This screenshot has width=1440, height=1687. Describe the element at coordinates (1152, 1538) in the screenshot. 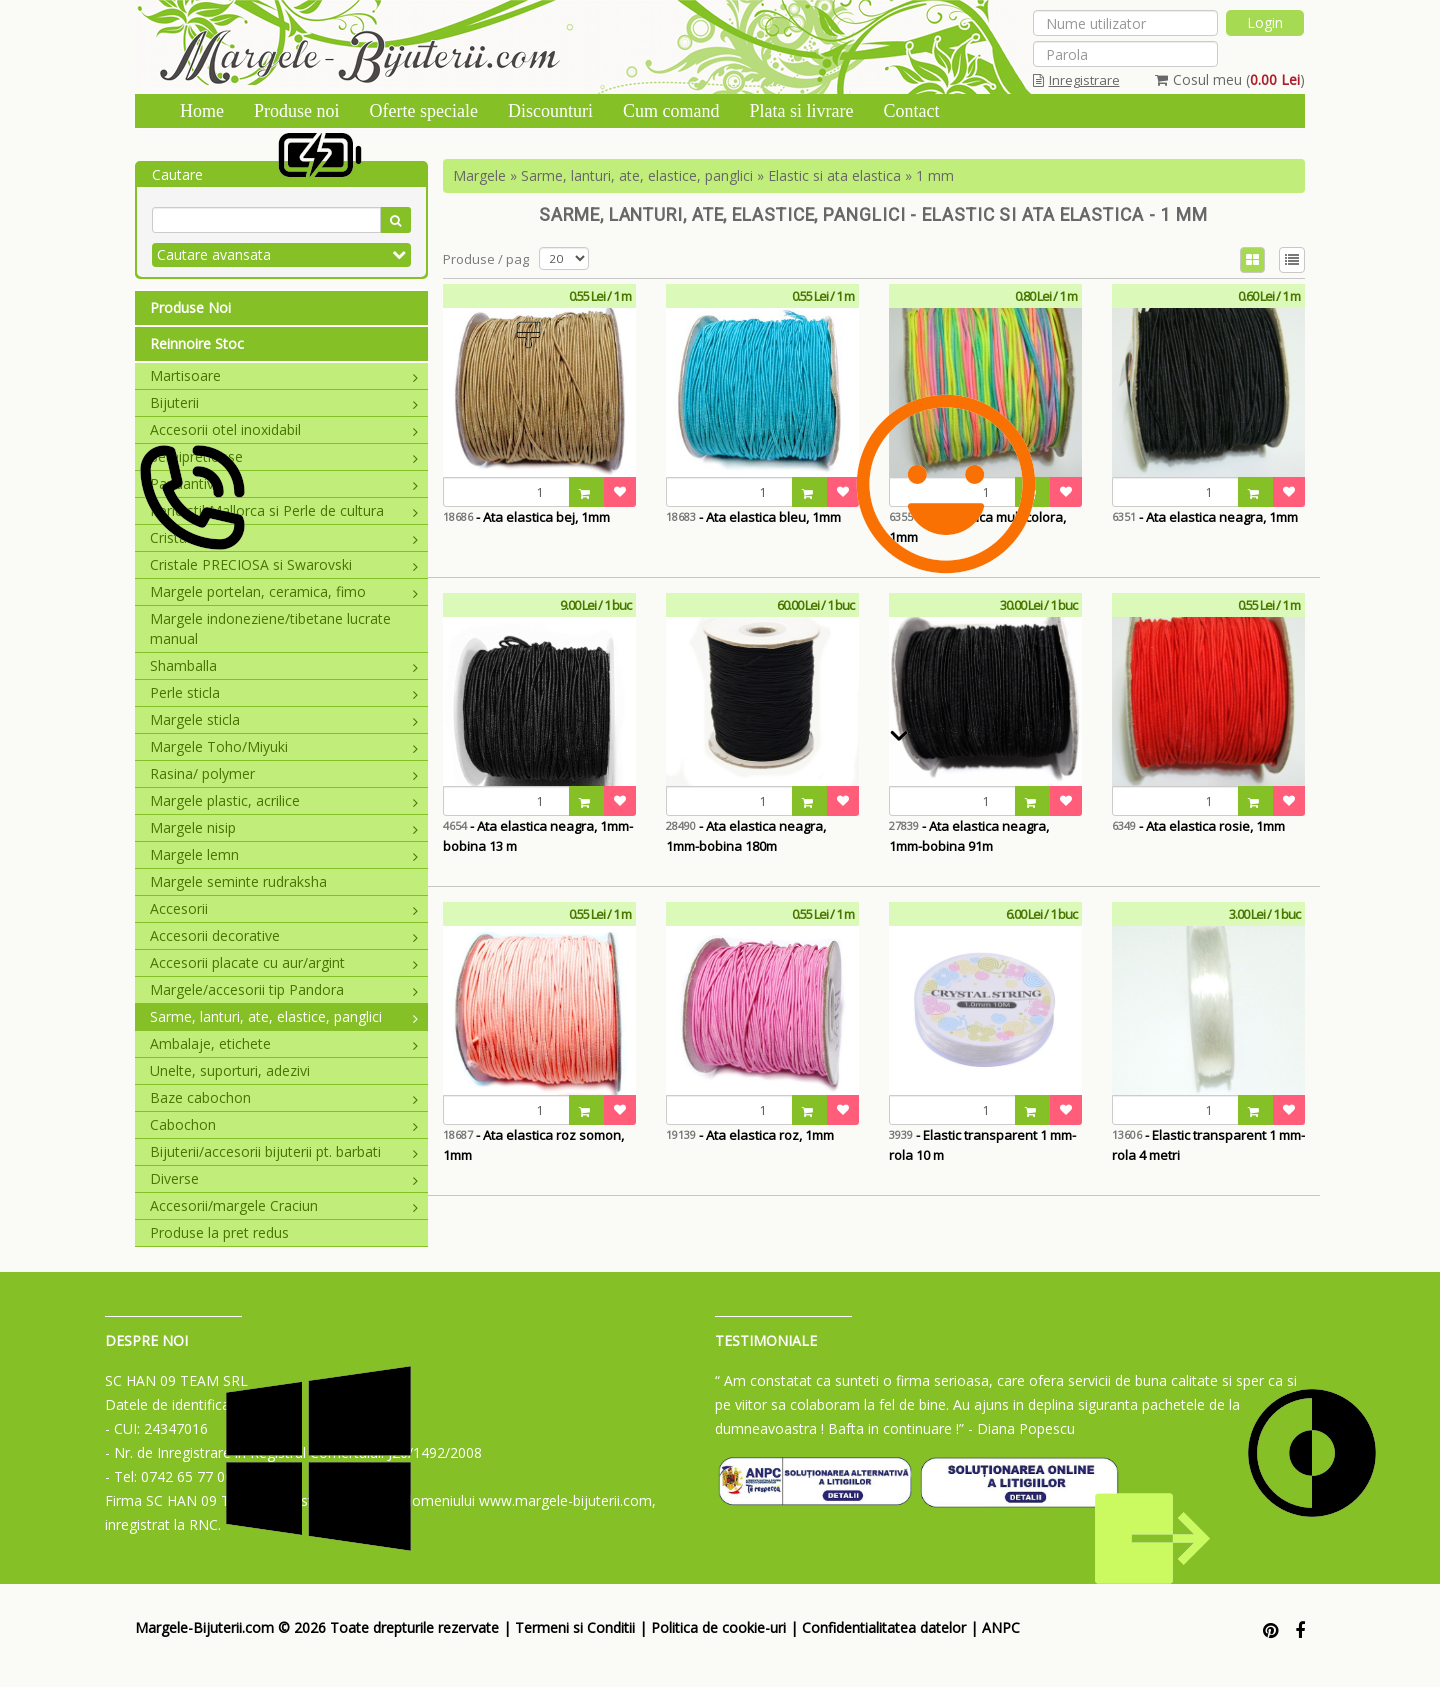

I see `log out of your account` at that location.